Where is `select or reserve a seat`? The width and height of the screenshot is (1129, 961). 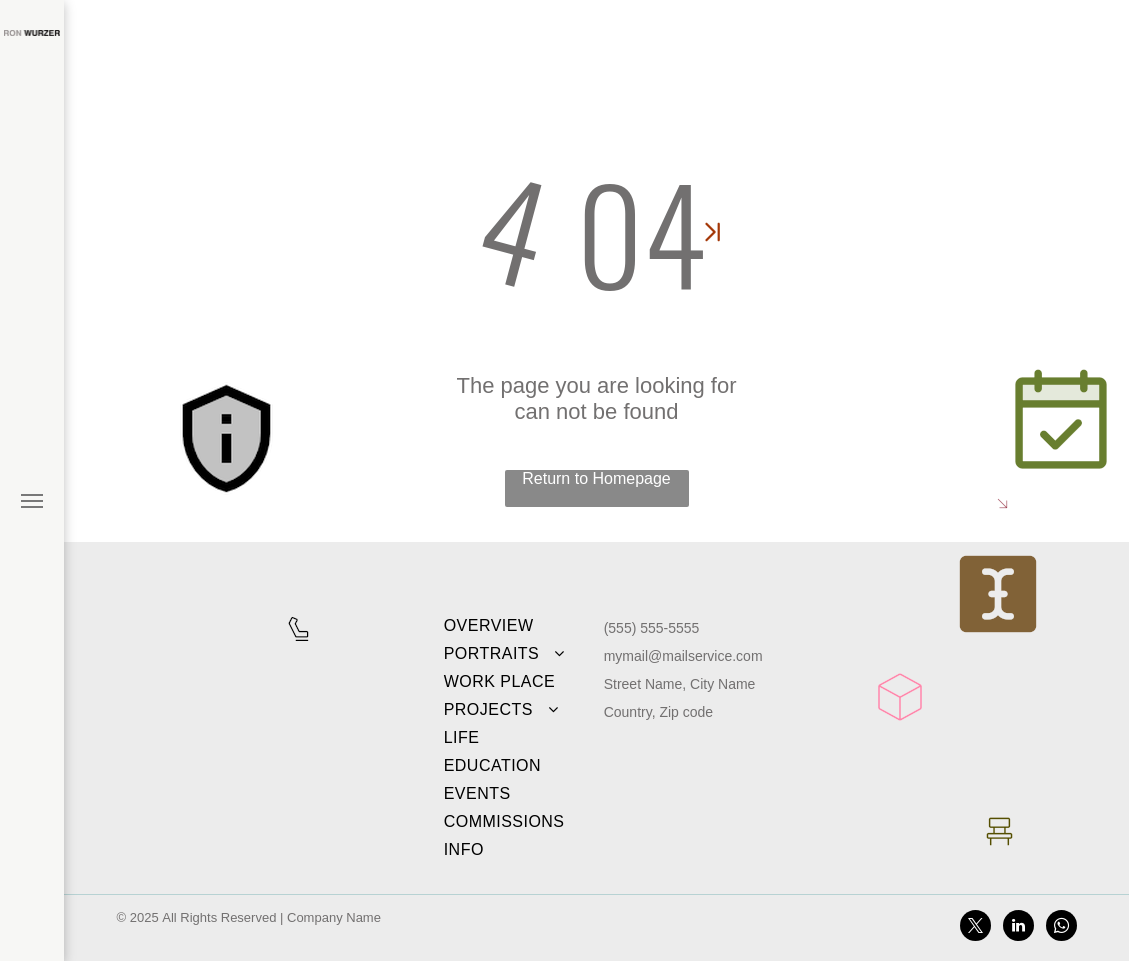 select or reserve a seat is located at coordinates (298, 629).